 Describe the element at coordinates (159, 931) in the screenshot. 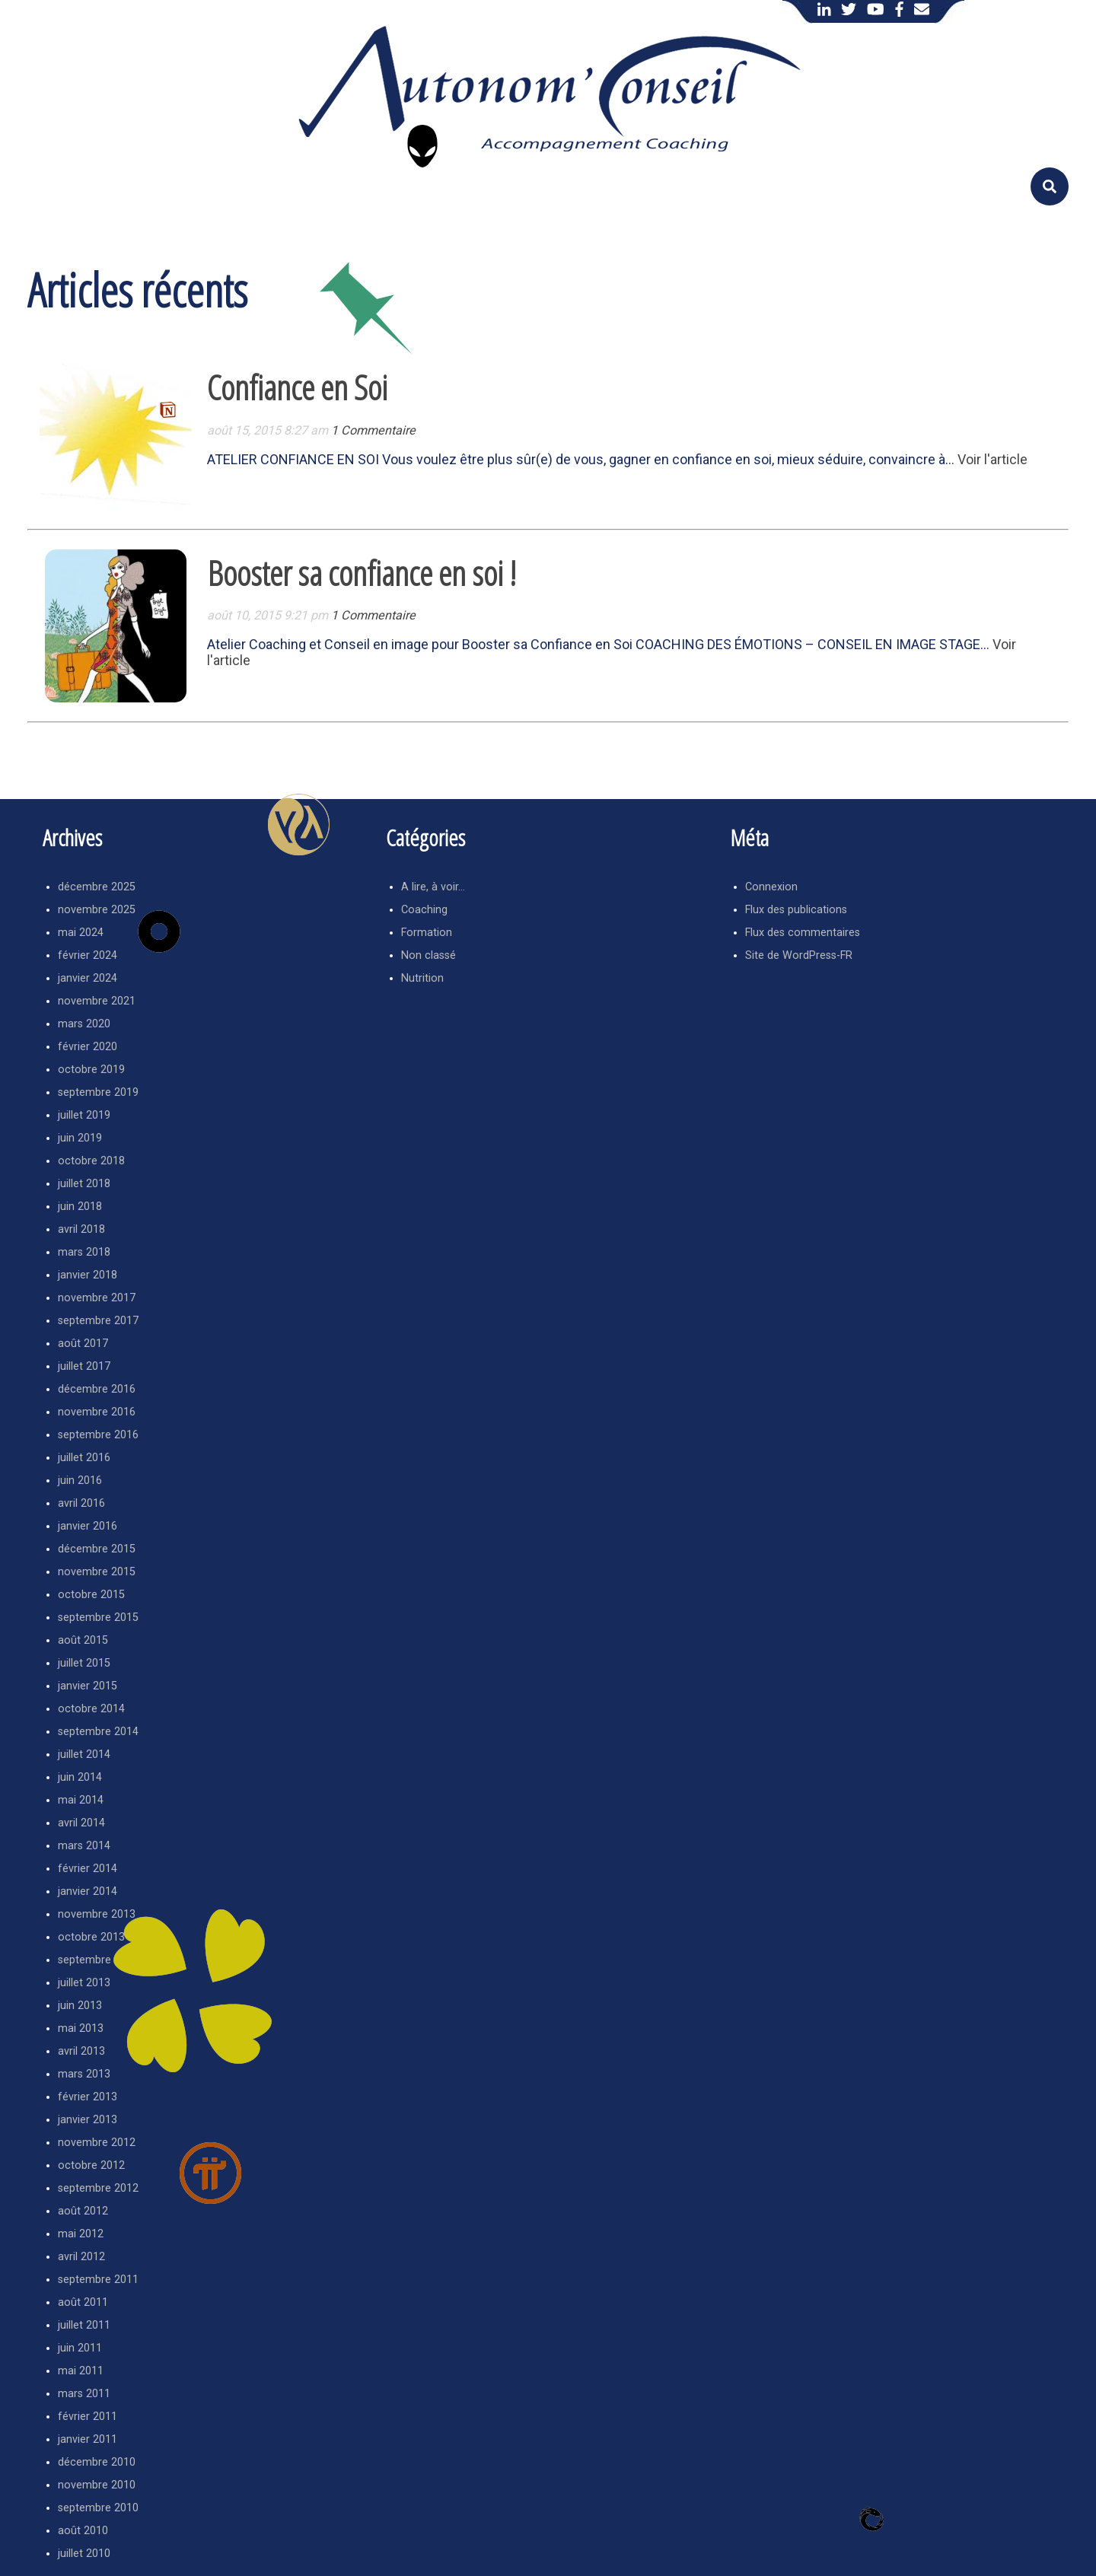

I see `a selected radio button option` at that location.